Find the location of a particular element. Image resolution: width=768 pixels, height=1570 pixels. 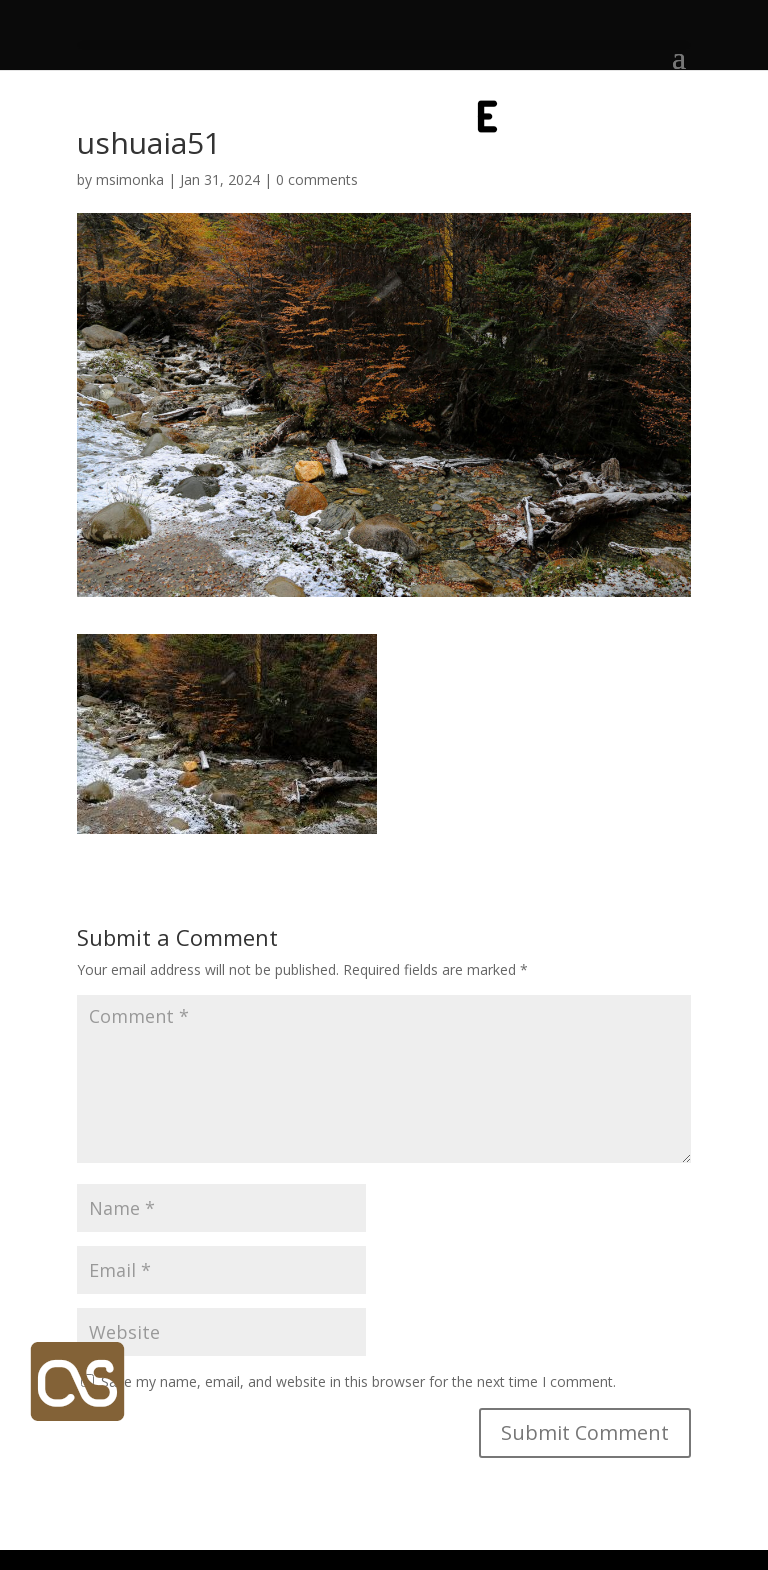

open Last.fm app or website is located at coordinates (77, 1381).